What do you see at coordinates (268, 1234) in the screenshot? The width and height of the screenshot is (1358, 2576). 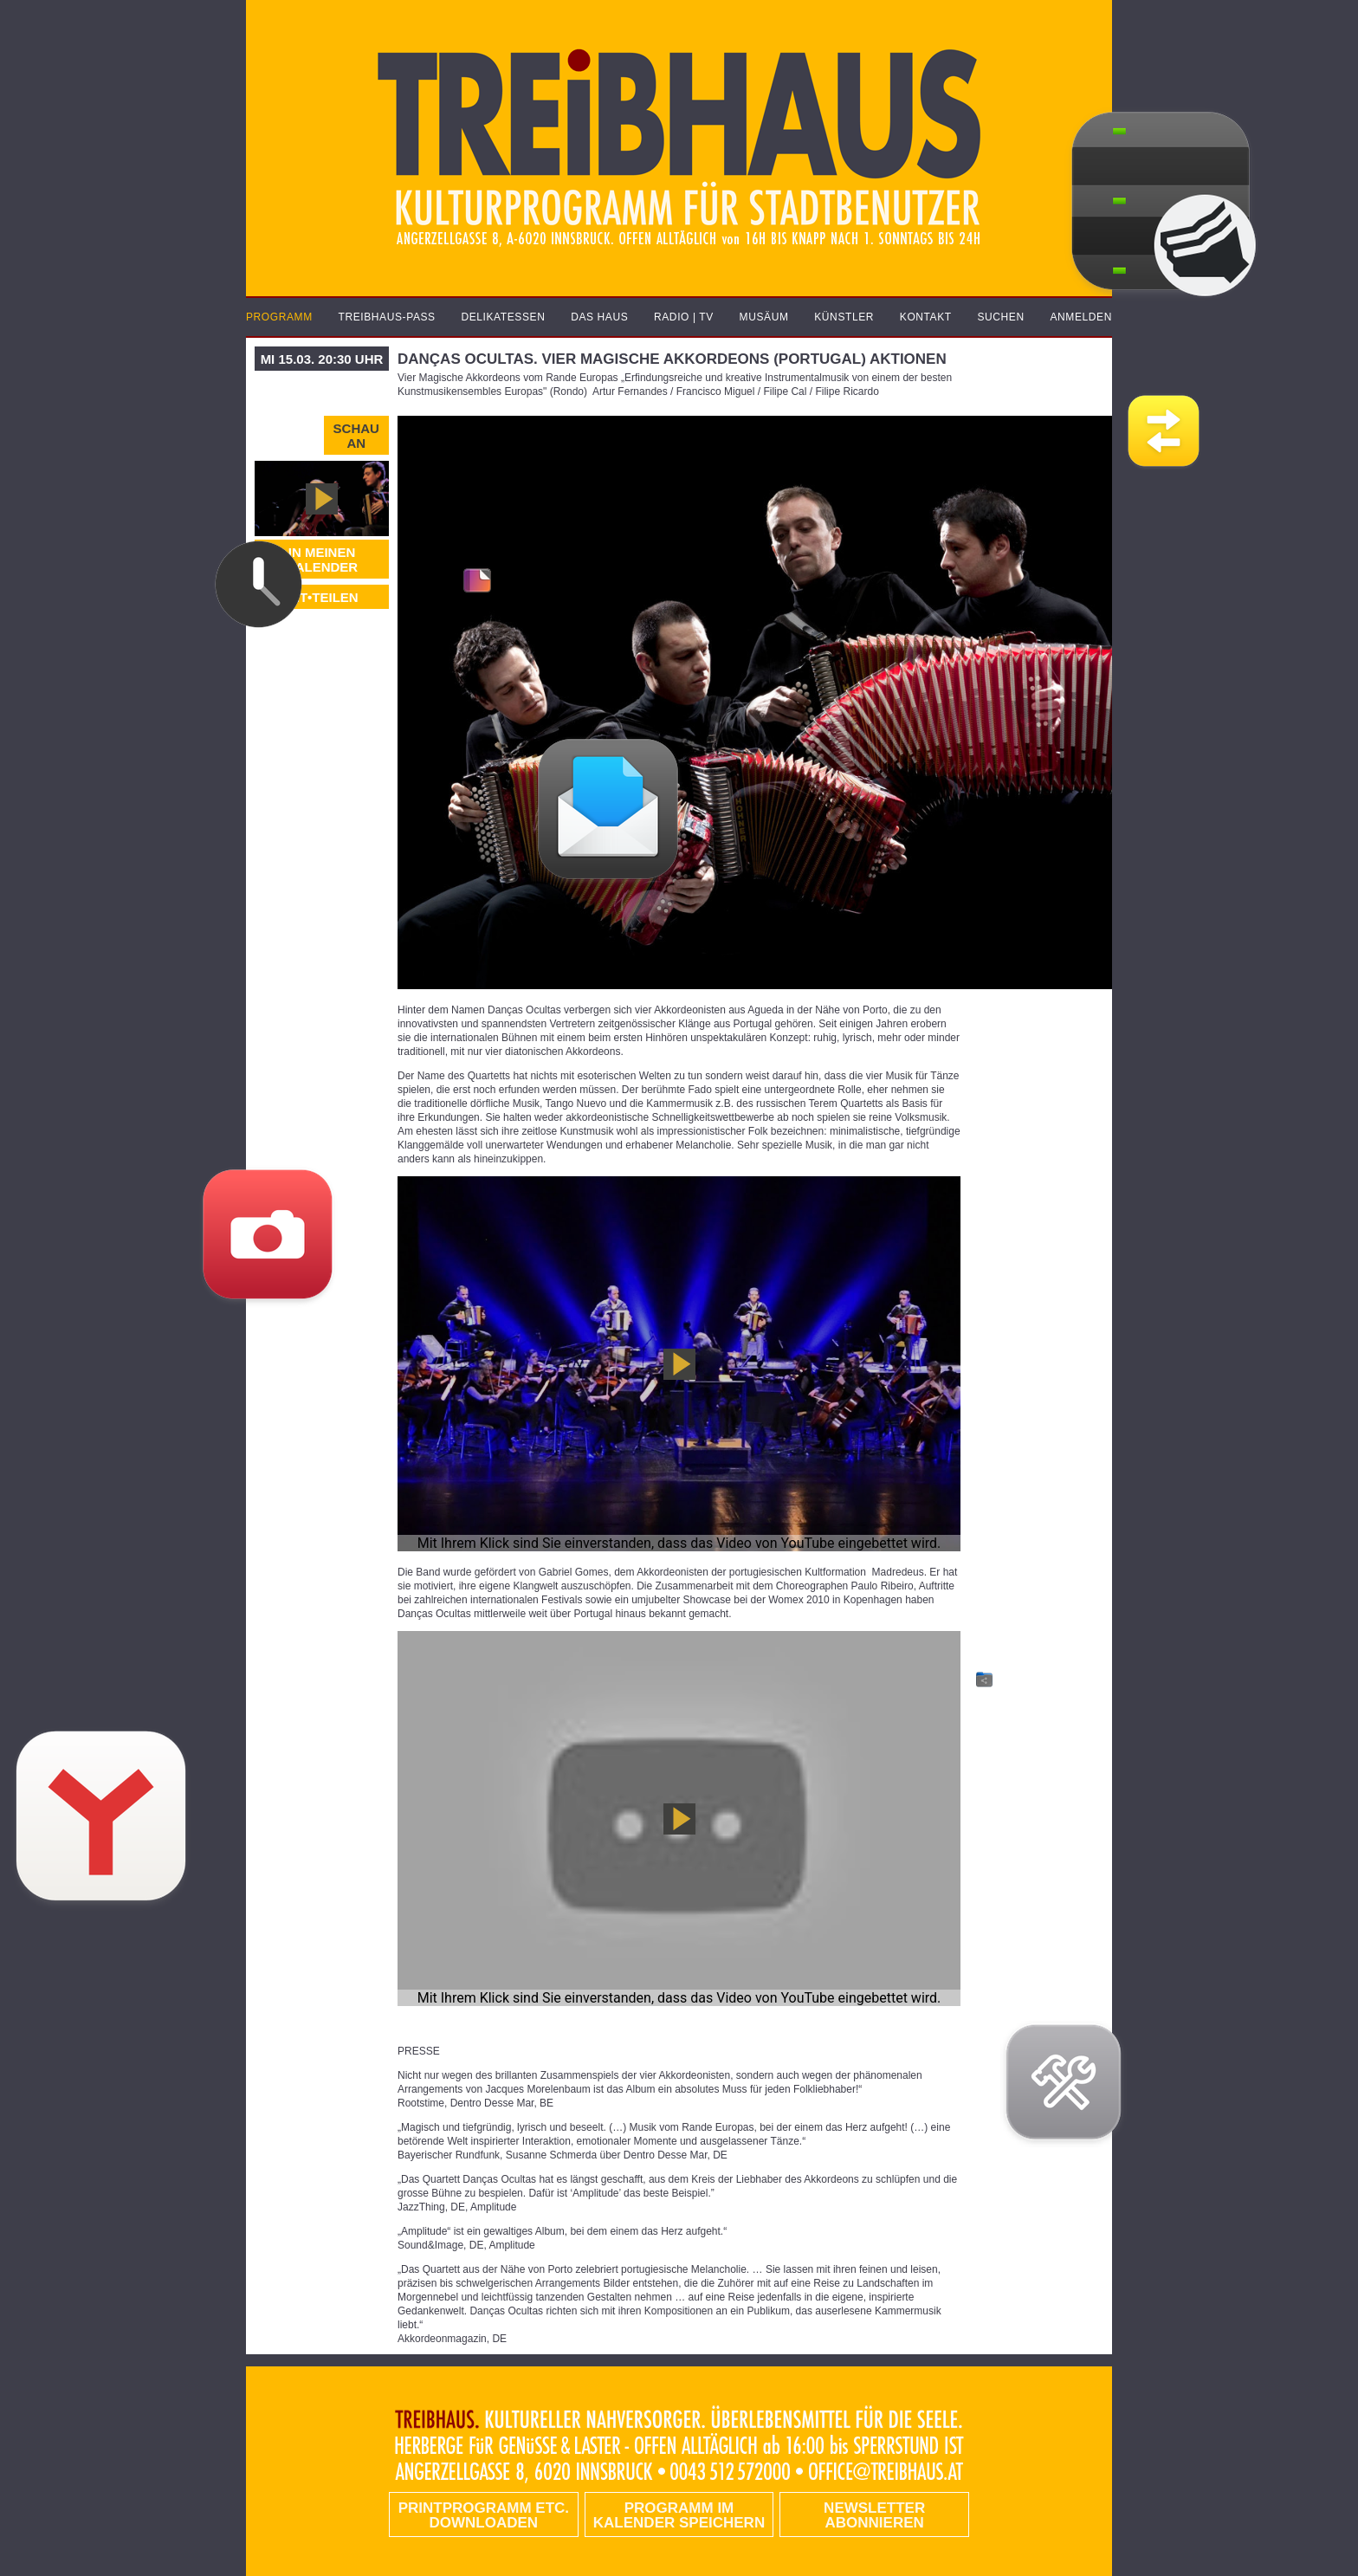 I see `take a screenshot` at bounding box center [268, 1234].